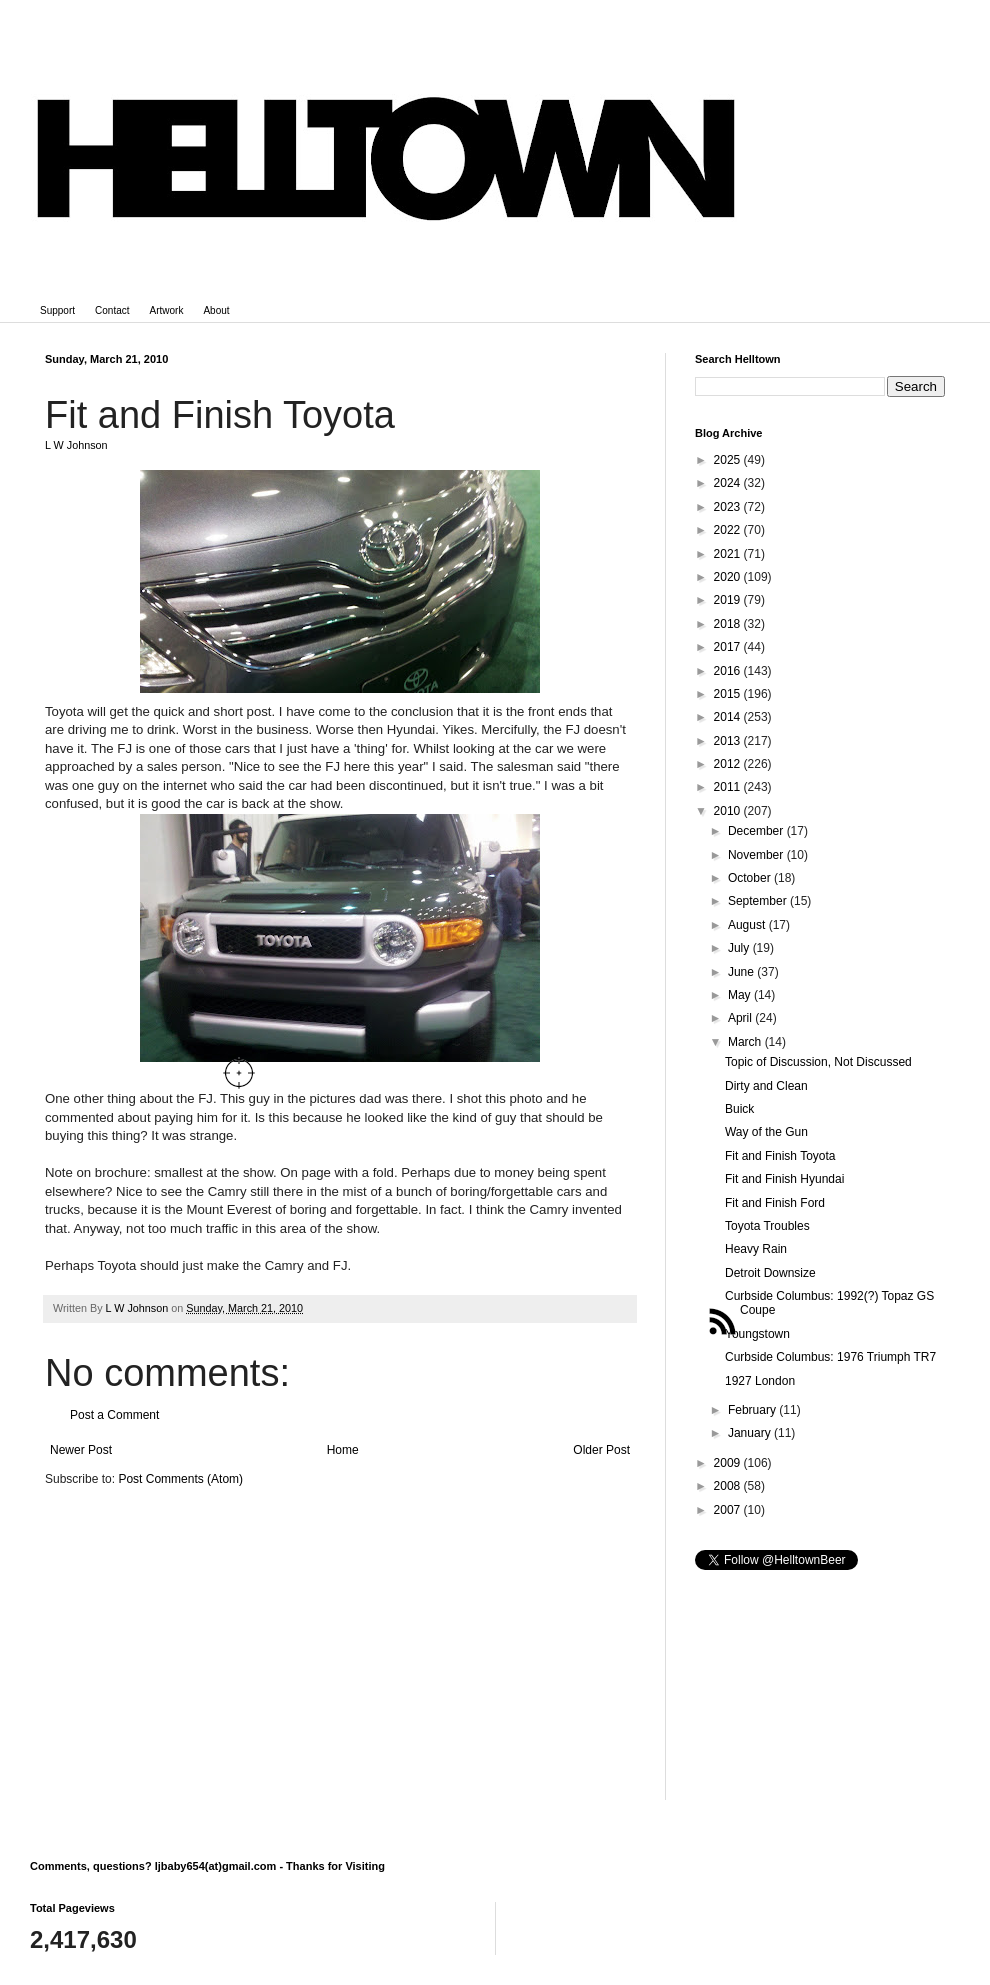 The image size is (990, 1985). I want to click on subscribe to RSS feed, so click(722, 1321).